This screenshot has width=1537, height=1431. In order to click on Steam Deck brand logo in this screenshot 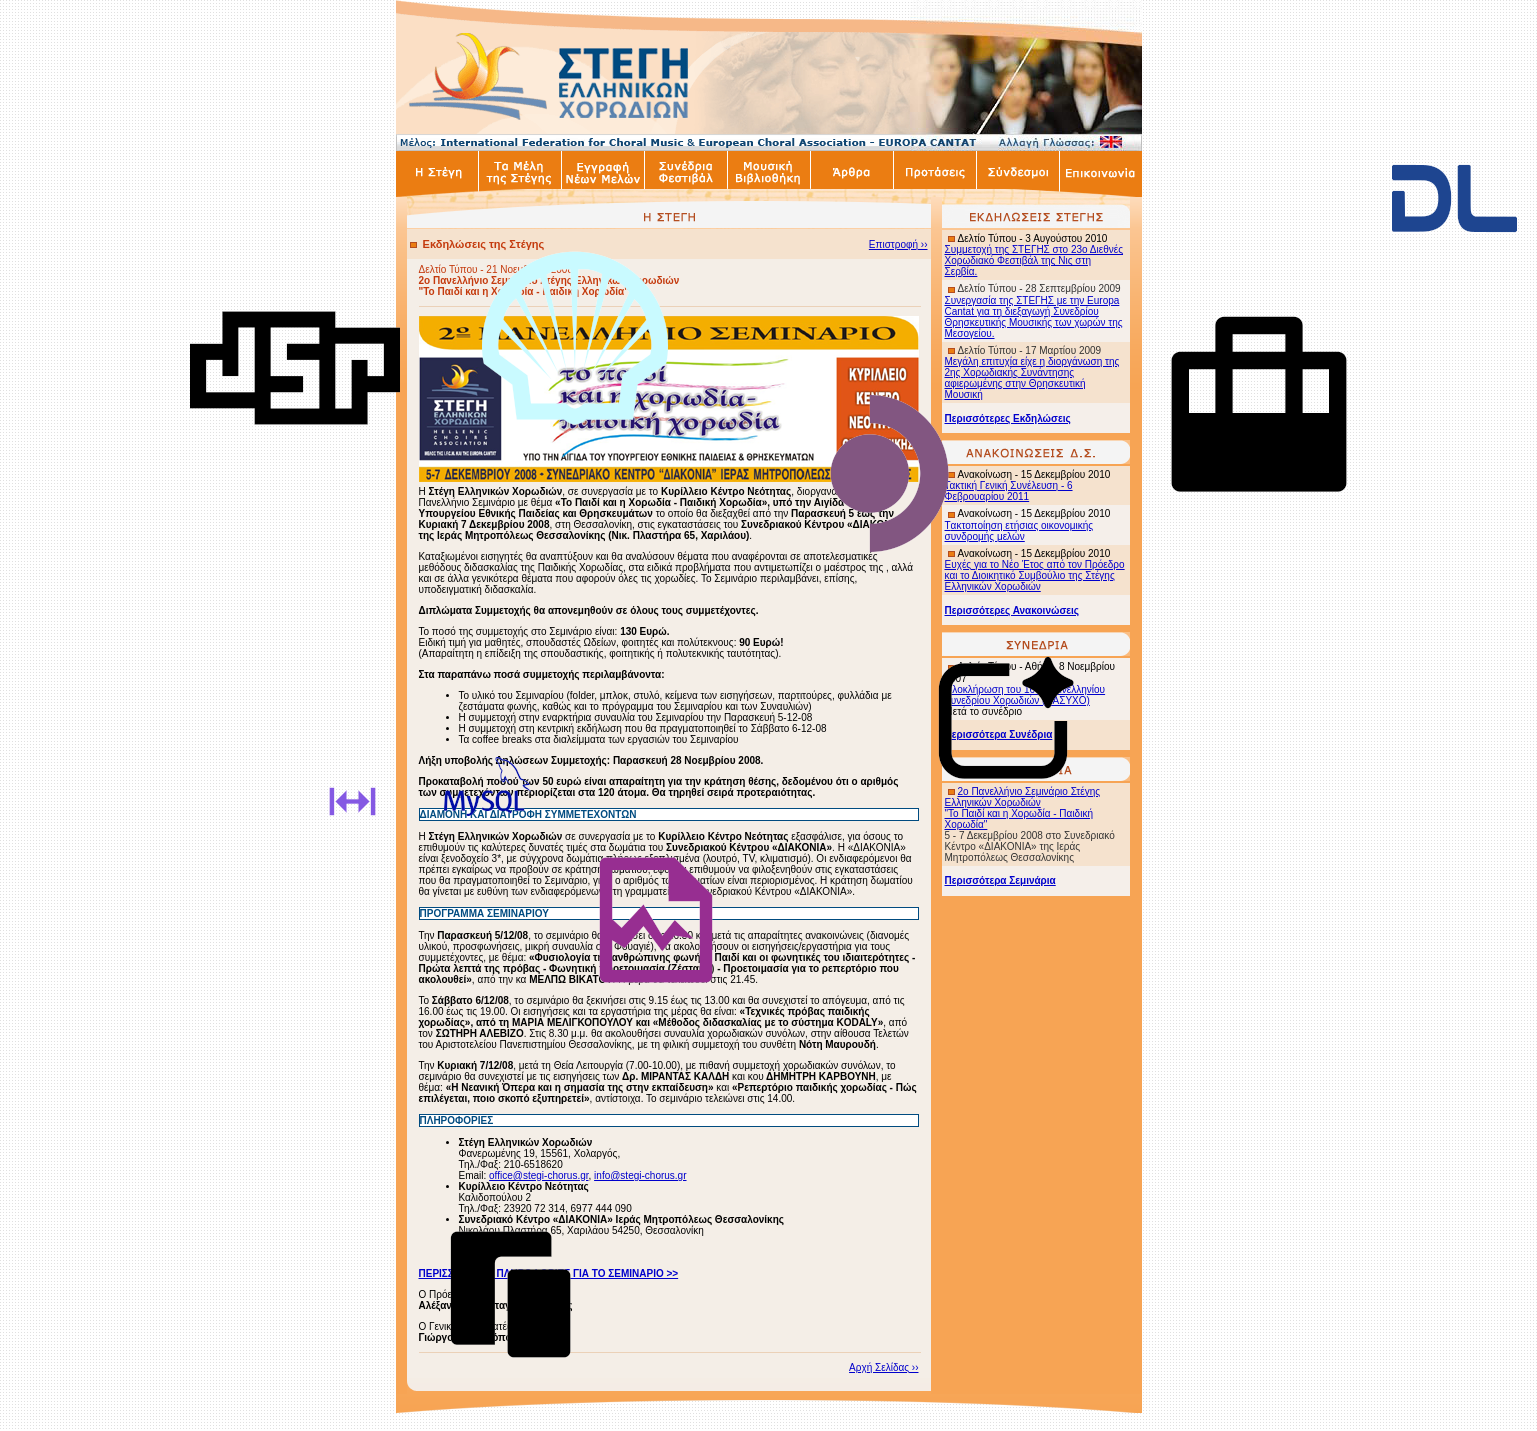, I will do `click(889, 473)`.